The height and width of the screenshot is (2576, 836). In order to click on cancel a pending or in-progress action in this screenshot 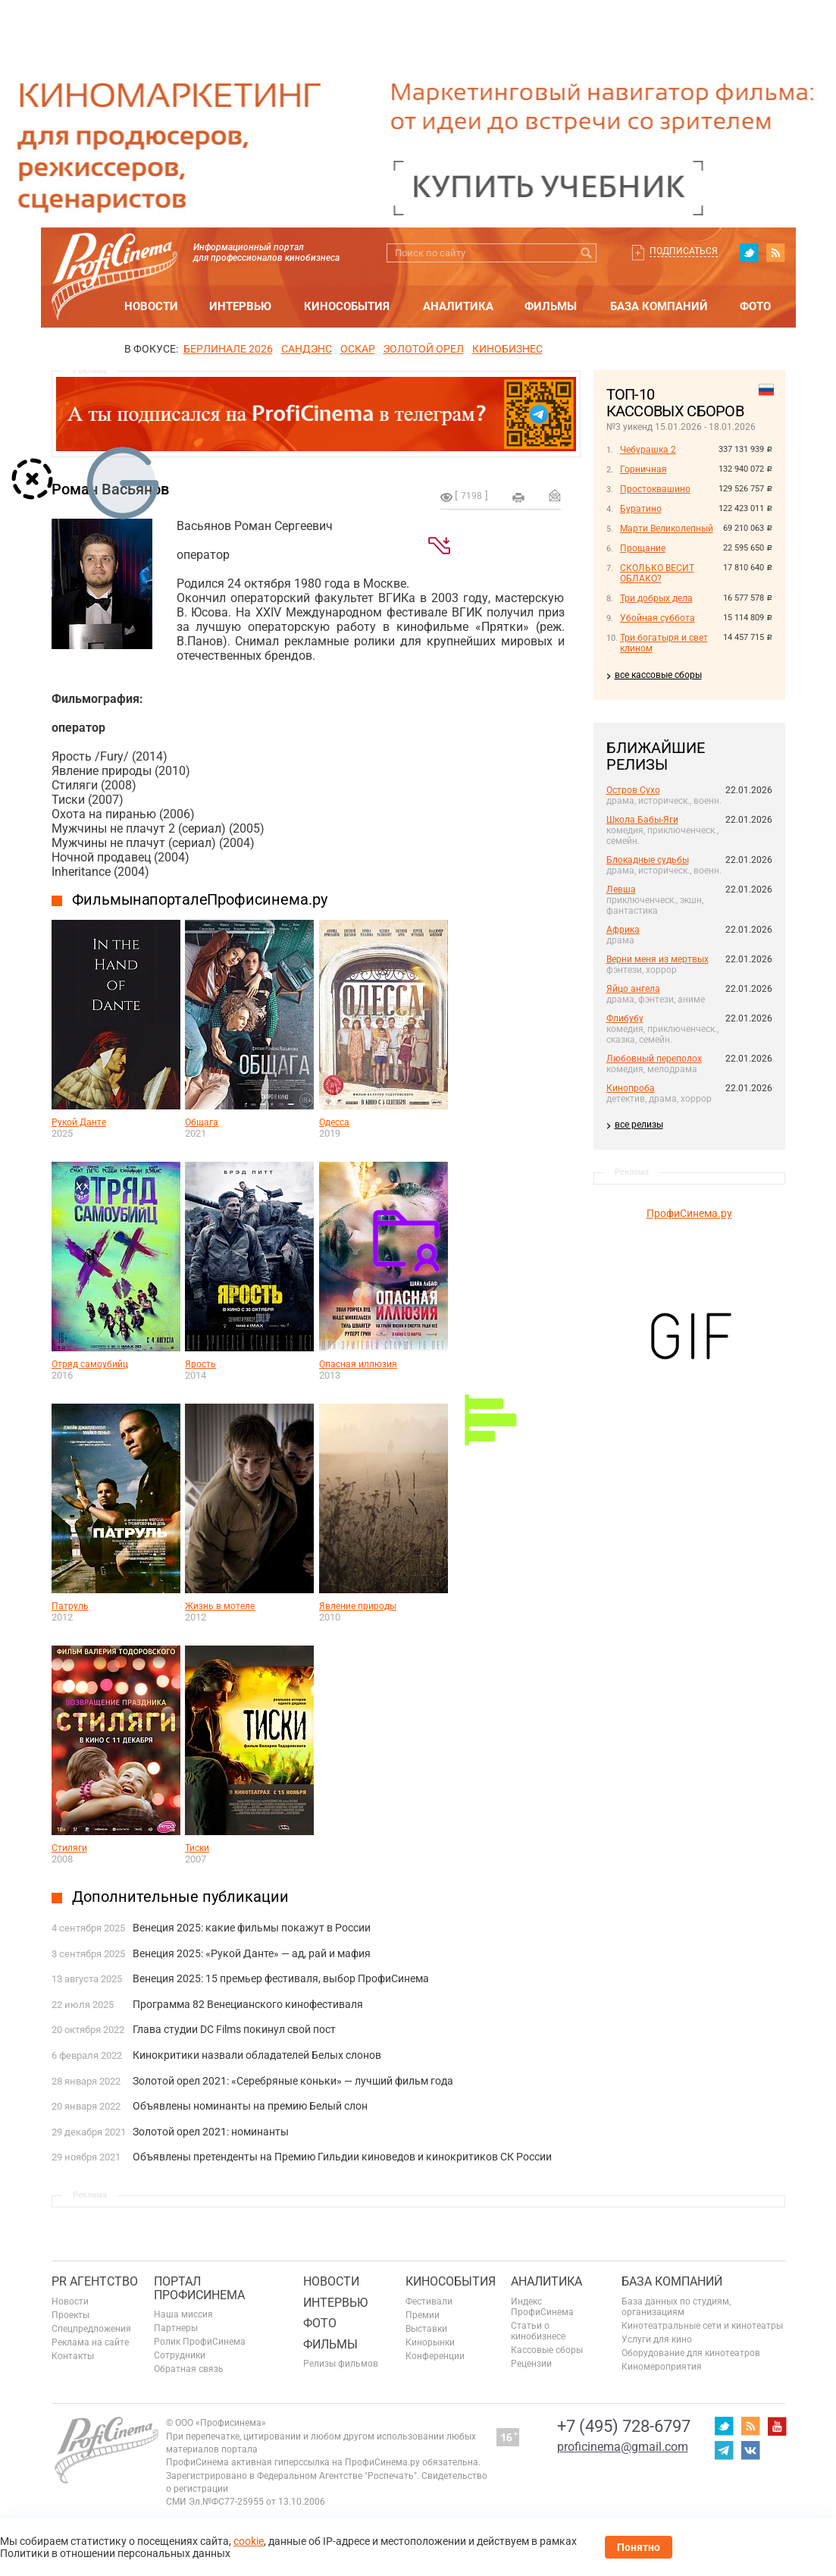, I will do `click(32, 478)`.